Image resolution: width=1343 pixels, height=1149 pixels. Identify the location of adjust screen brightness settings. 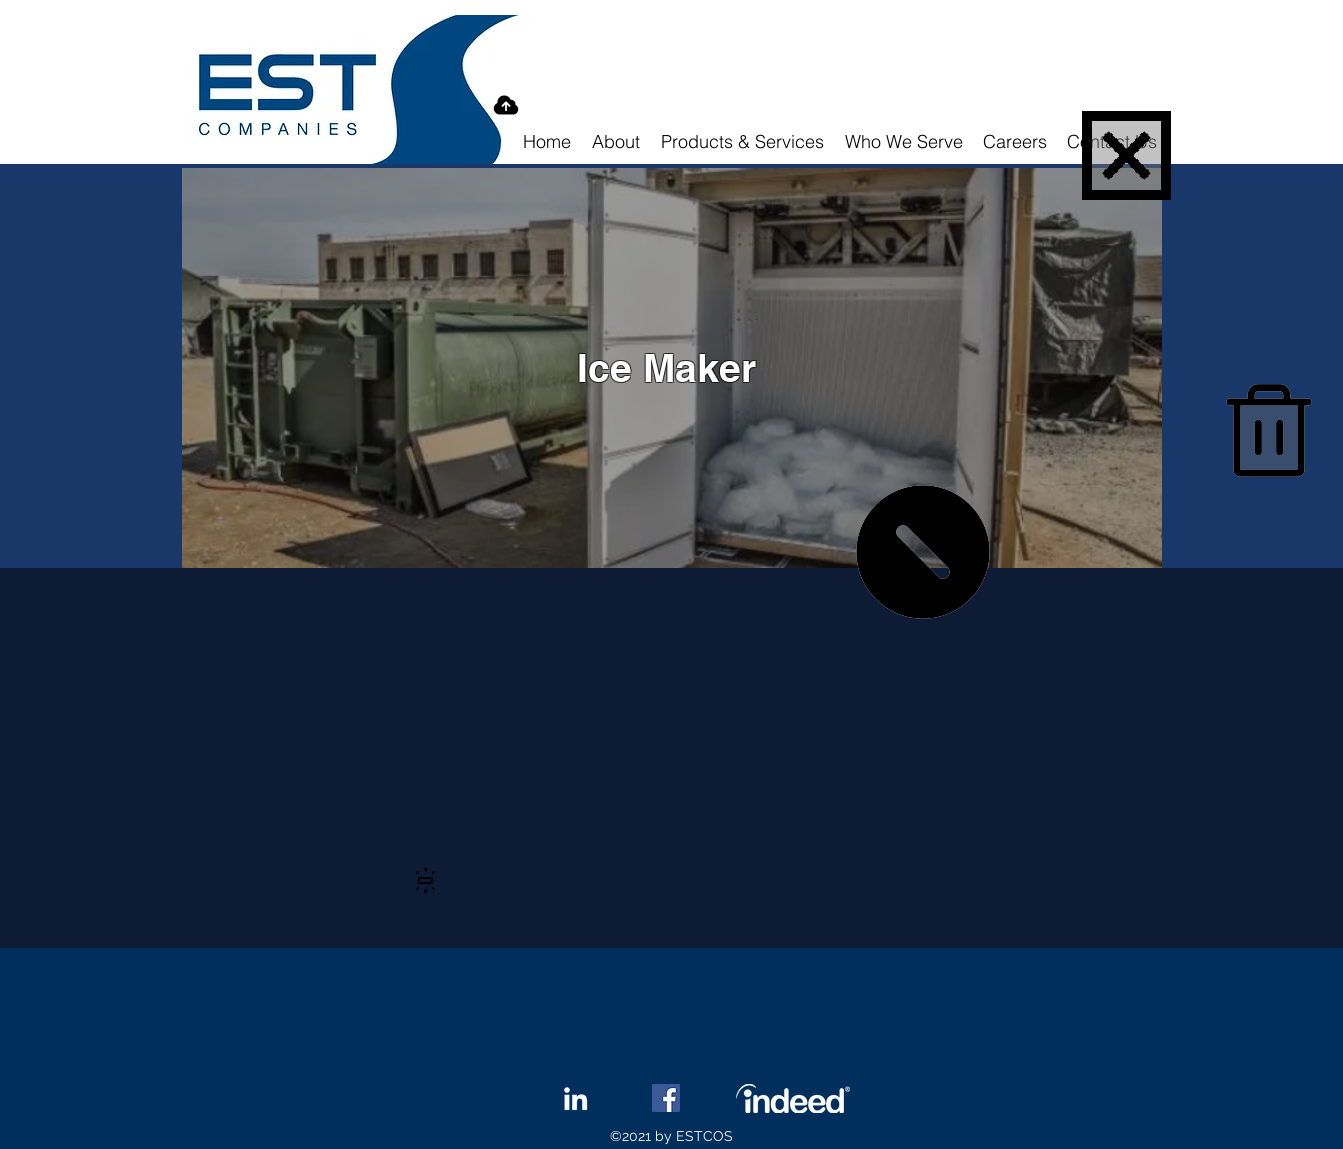
(425, 880).